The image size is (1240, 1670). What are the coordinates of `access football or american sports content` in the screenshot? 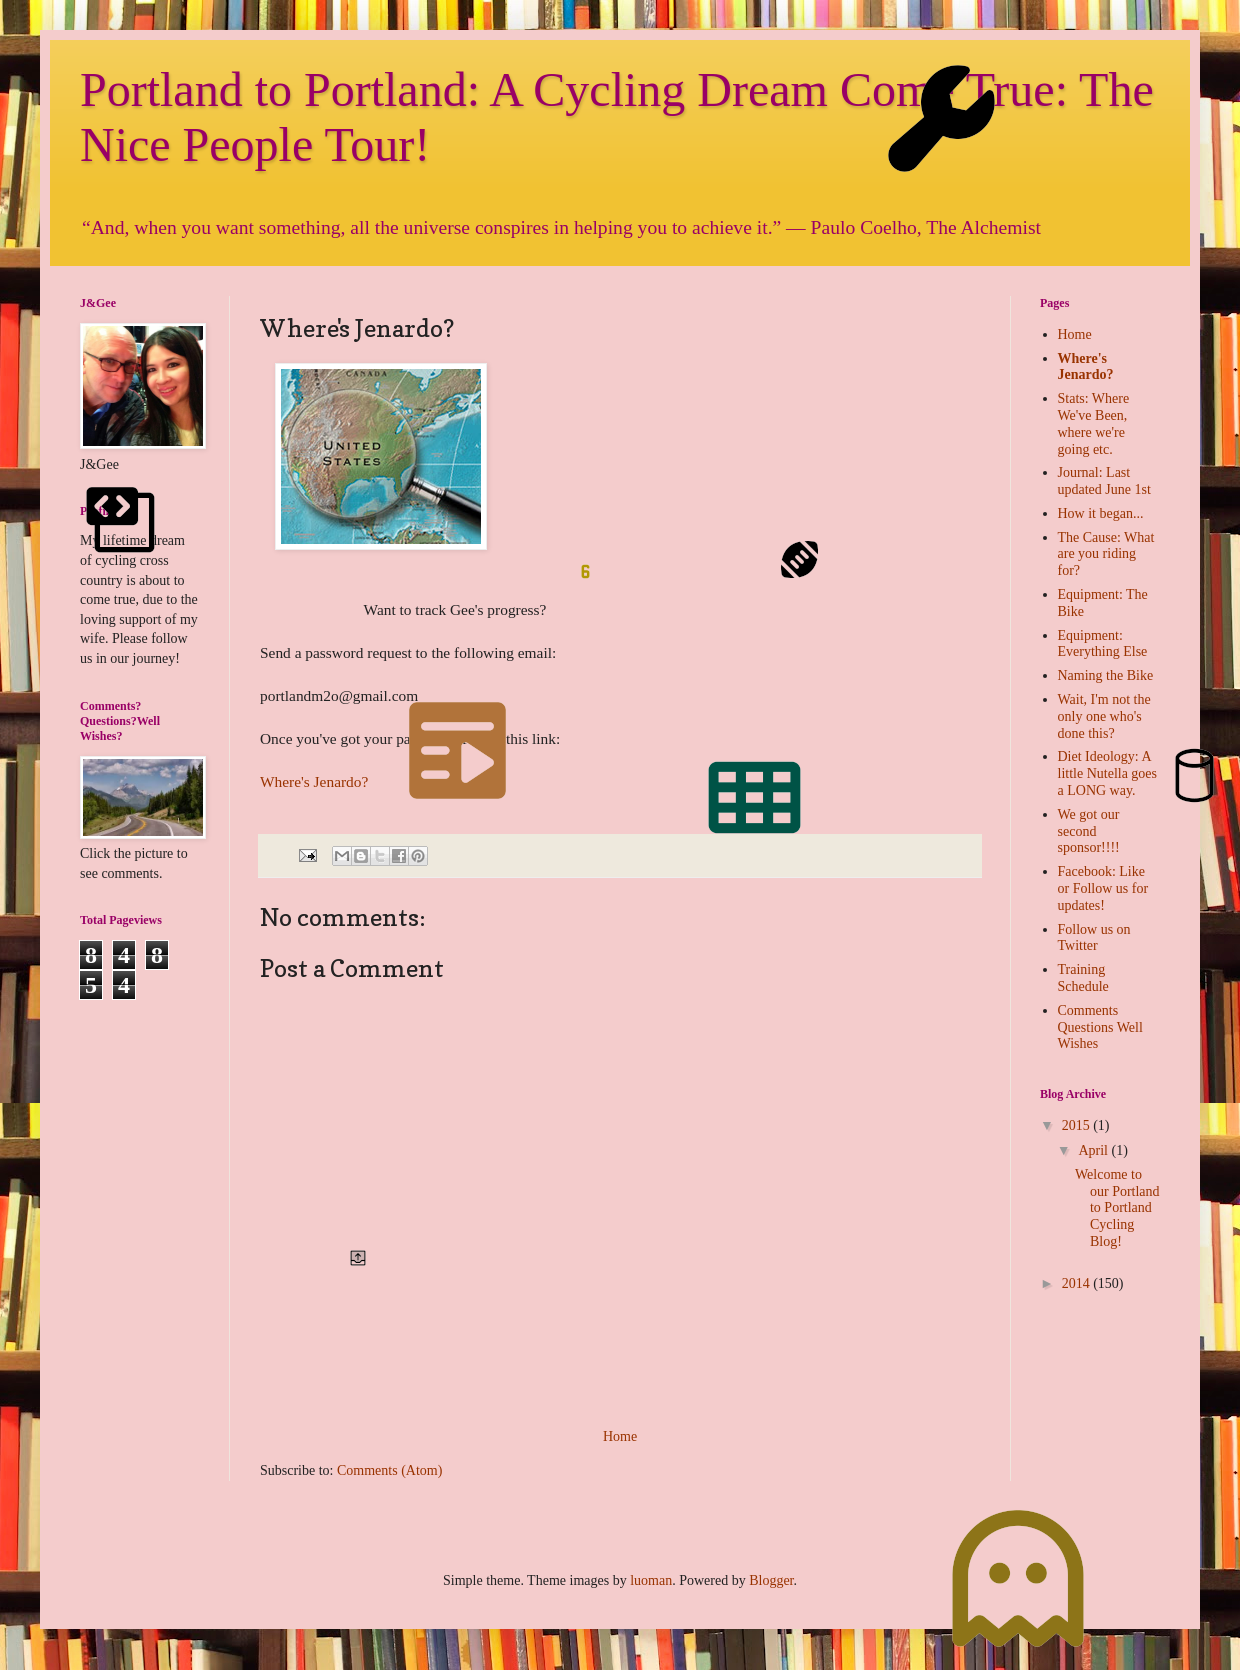 It's located at (799, 559).